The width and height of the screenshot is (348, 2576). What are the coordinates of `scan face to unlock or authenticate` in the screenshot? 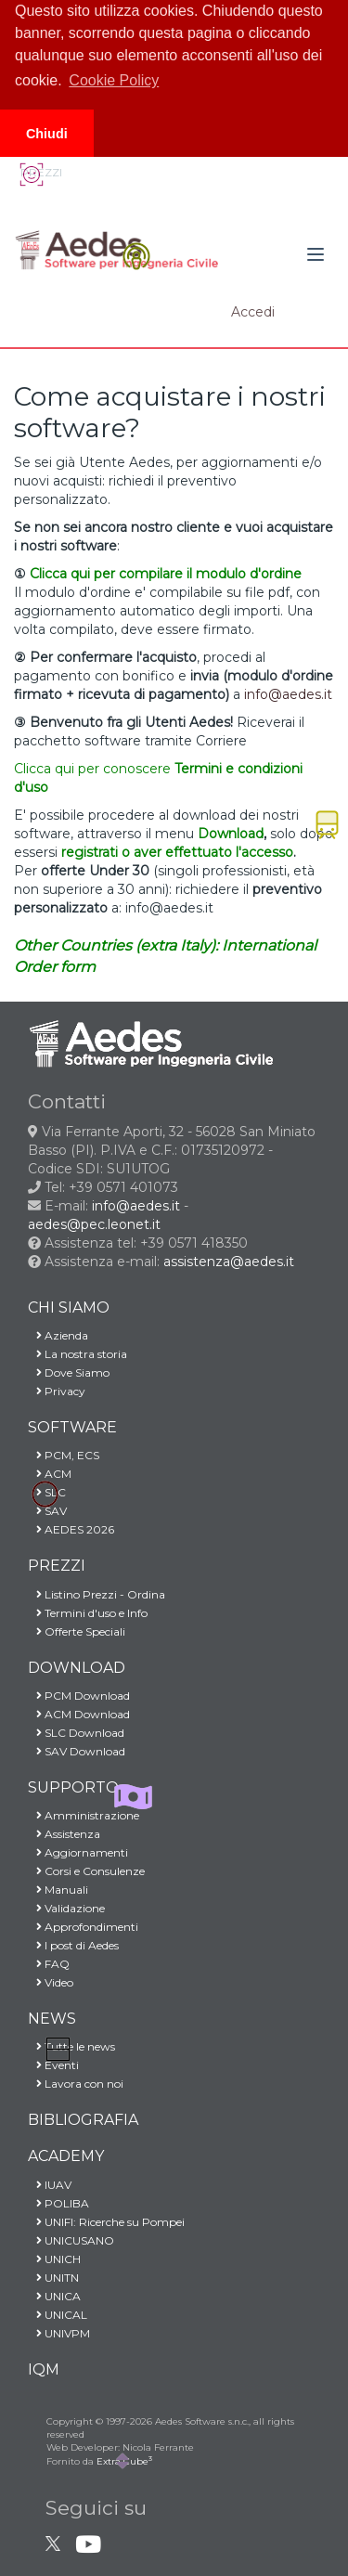 It's located at (32, 175).